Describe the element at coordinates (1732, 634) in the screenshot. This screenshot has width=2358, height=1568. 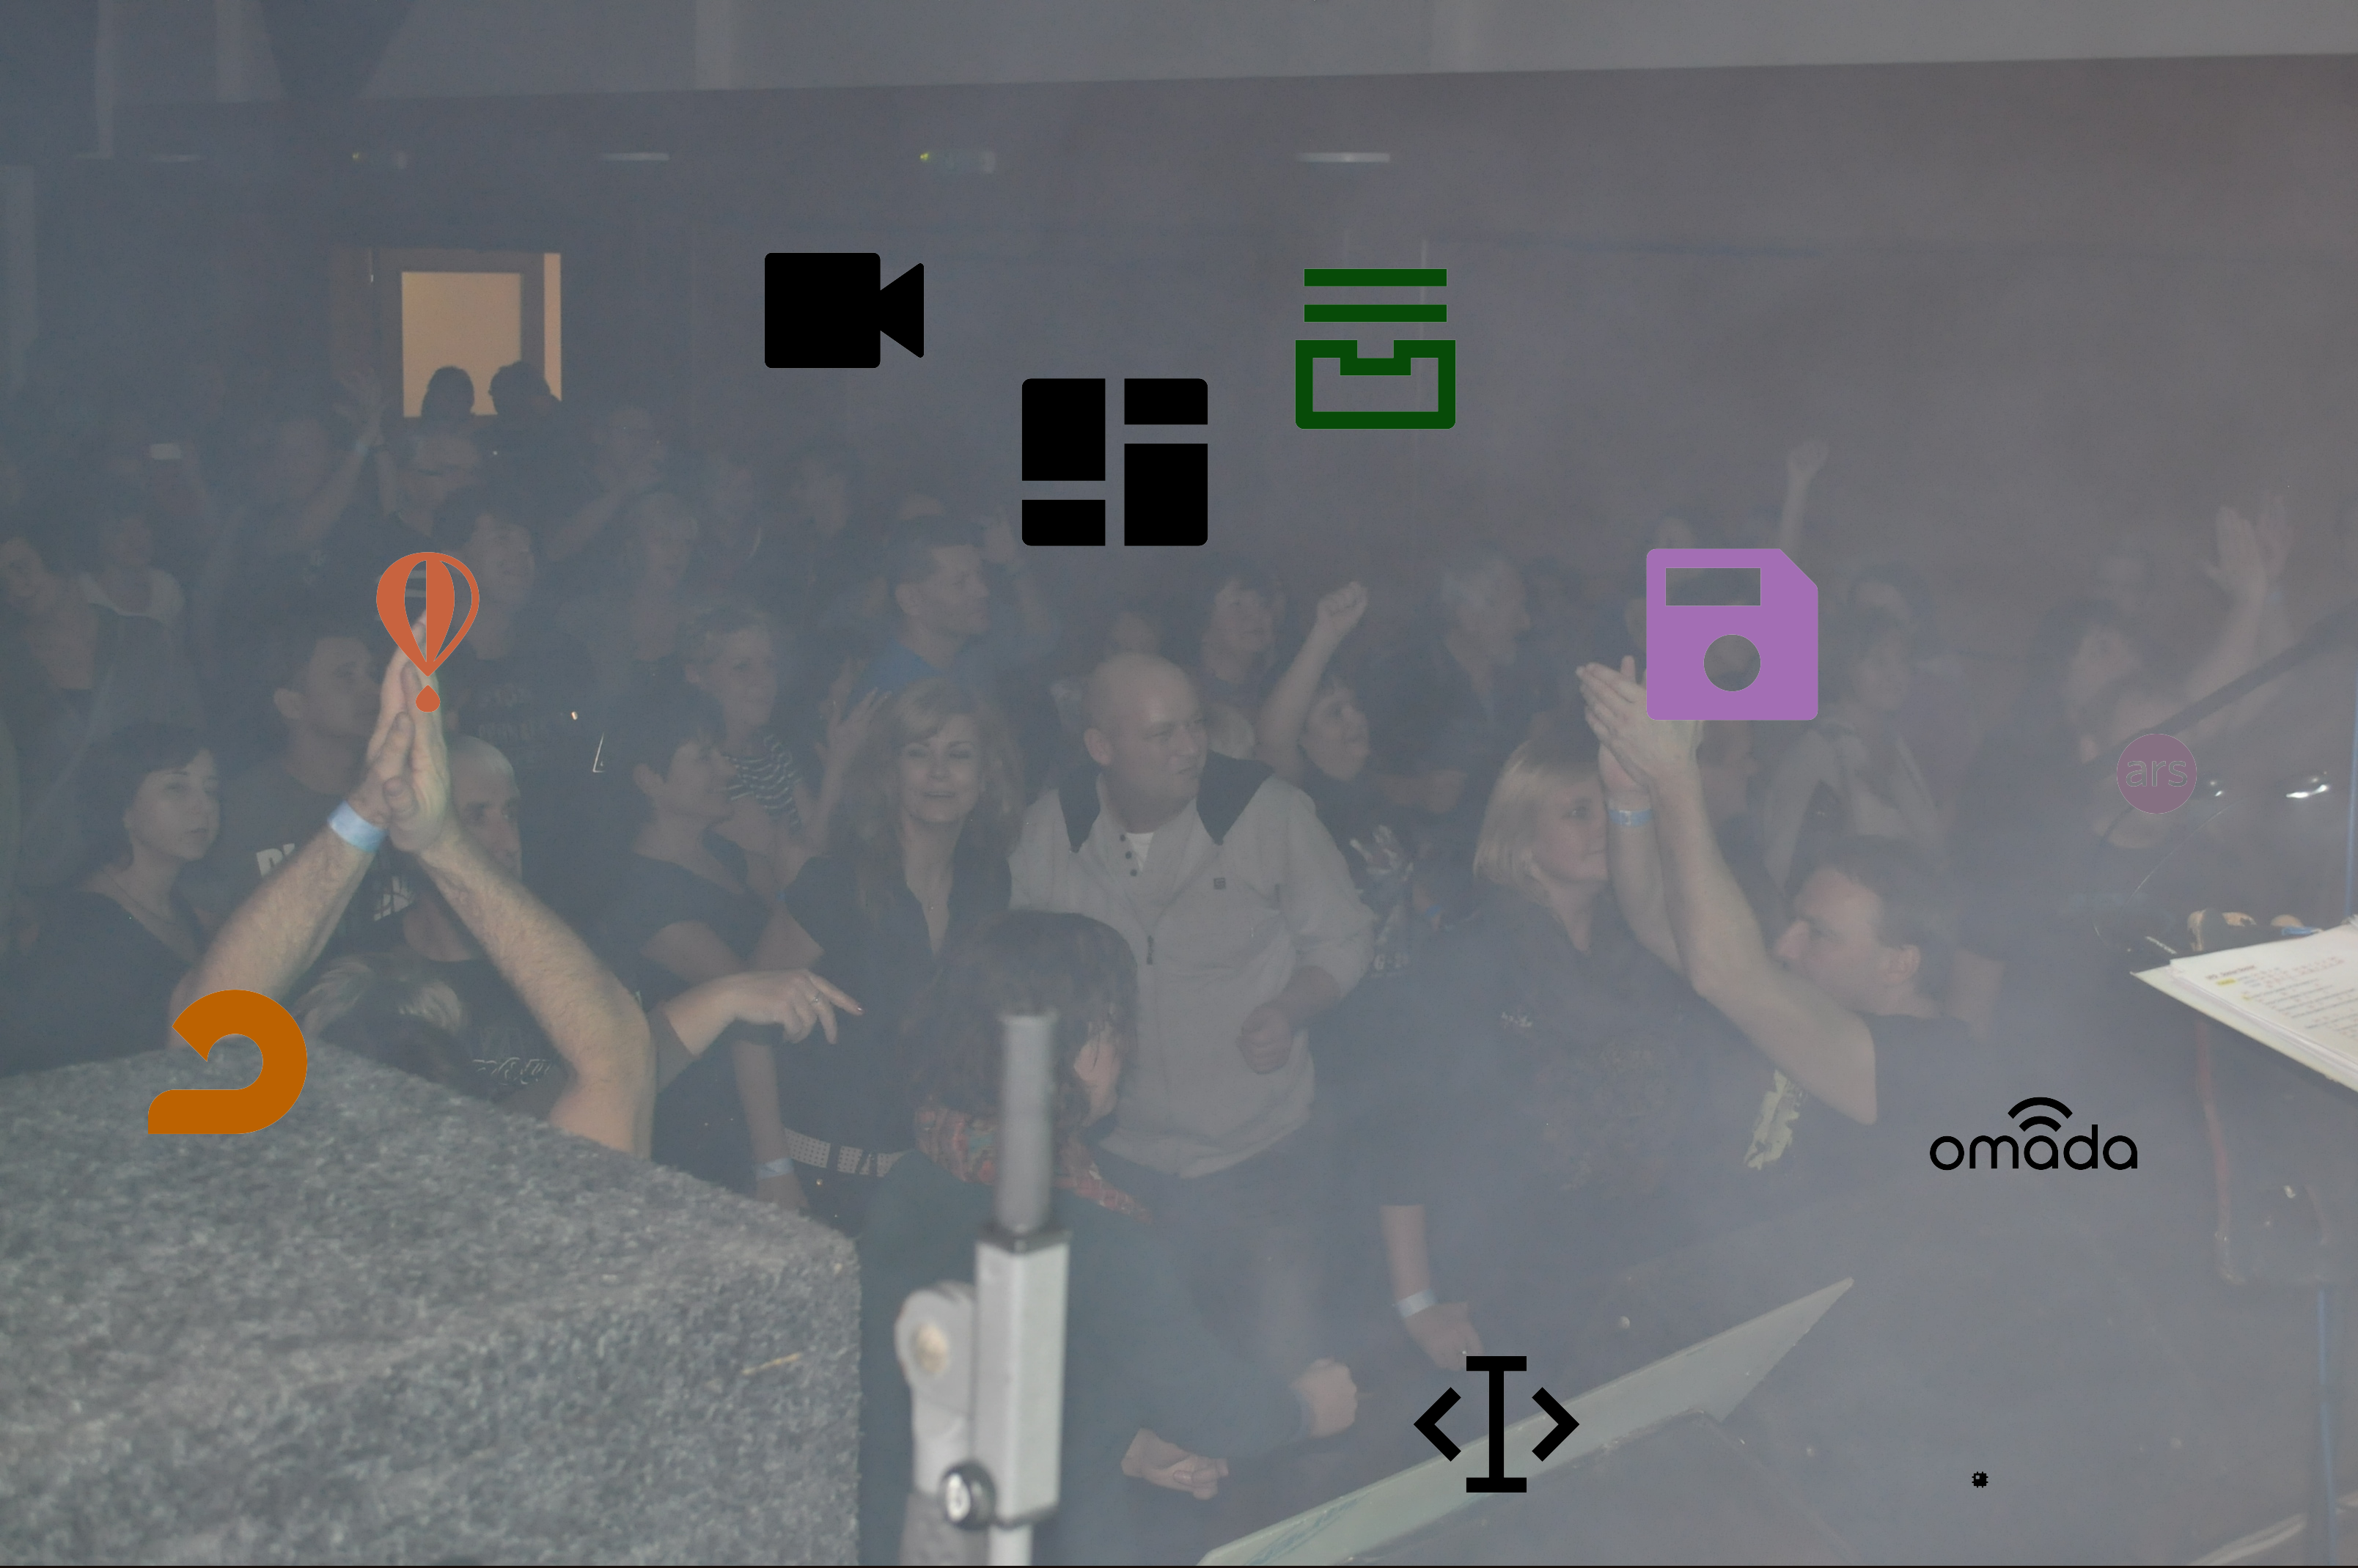
I see `save current file or document` at that location.